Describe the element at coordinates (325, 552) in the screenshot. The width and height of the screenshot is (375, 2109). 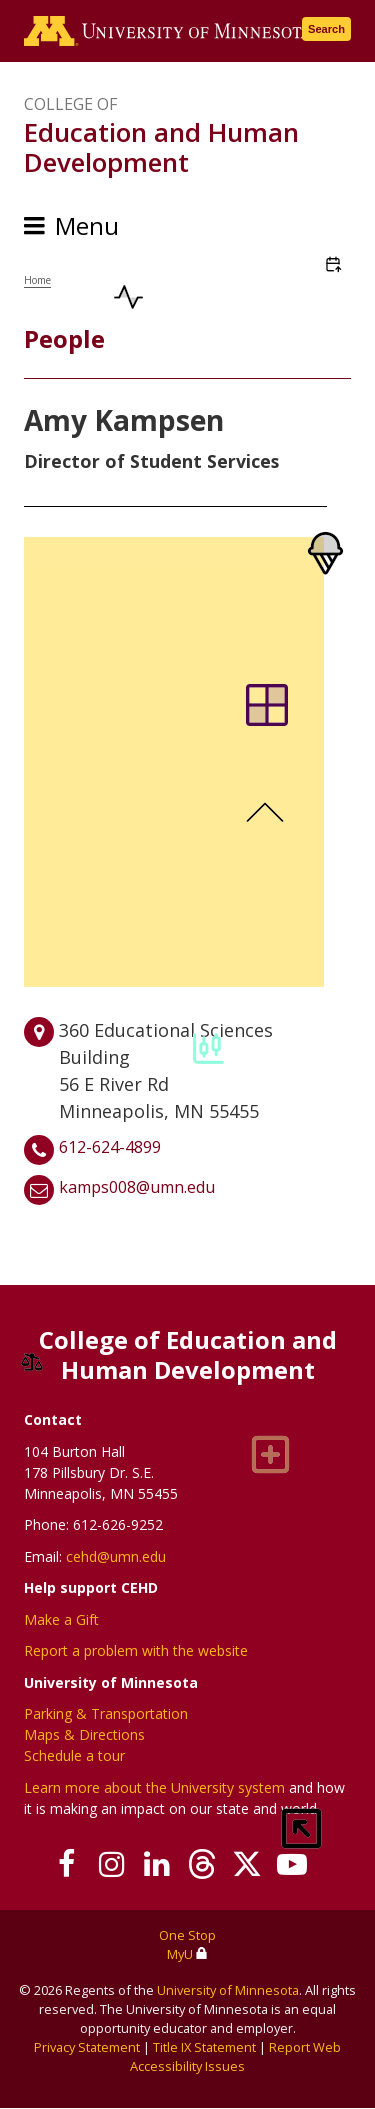
I see `browse dessert or ice cream options` at that location.